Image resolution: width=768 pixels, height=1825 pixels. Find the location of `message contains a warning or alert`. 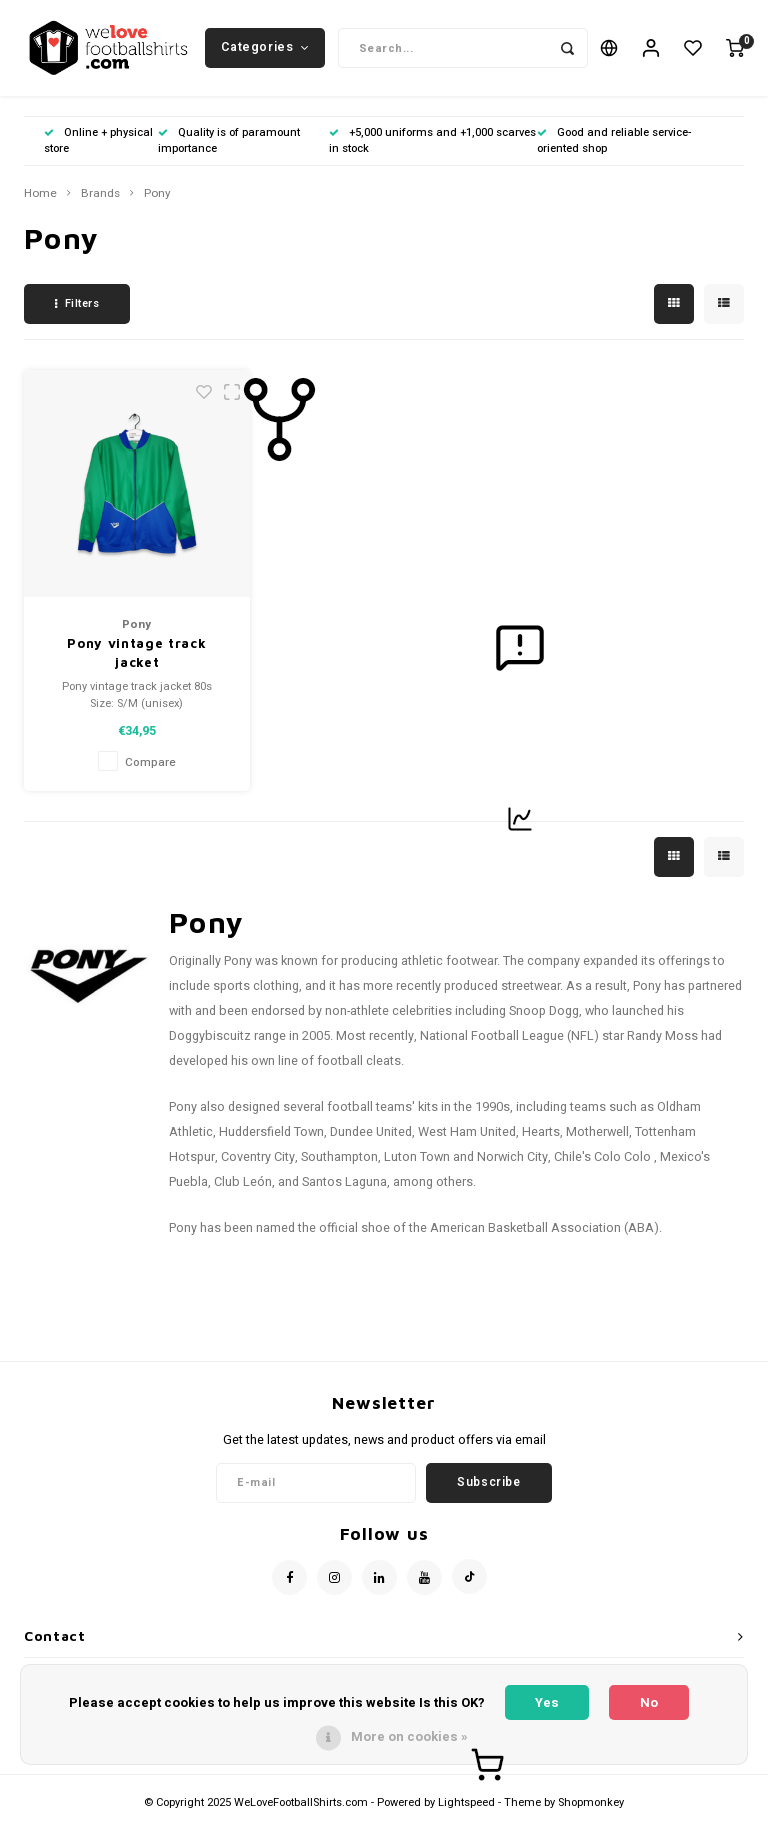

message contains a warning or alert is located at coordinates (520, 647).